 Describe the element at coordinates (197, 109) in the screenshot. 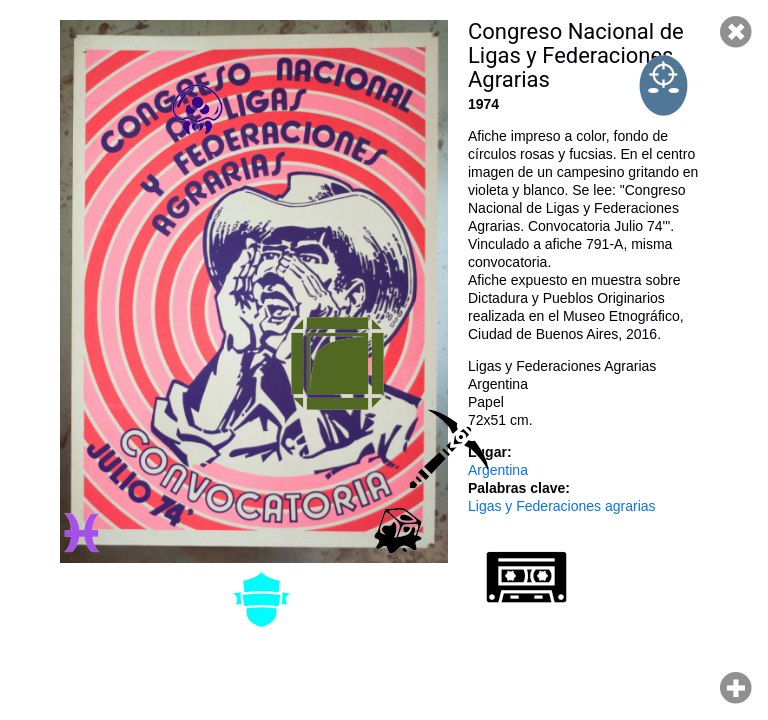

I see `metroid creature icon from the nintendo game series` at that location.